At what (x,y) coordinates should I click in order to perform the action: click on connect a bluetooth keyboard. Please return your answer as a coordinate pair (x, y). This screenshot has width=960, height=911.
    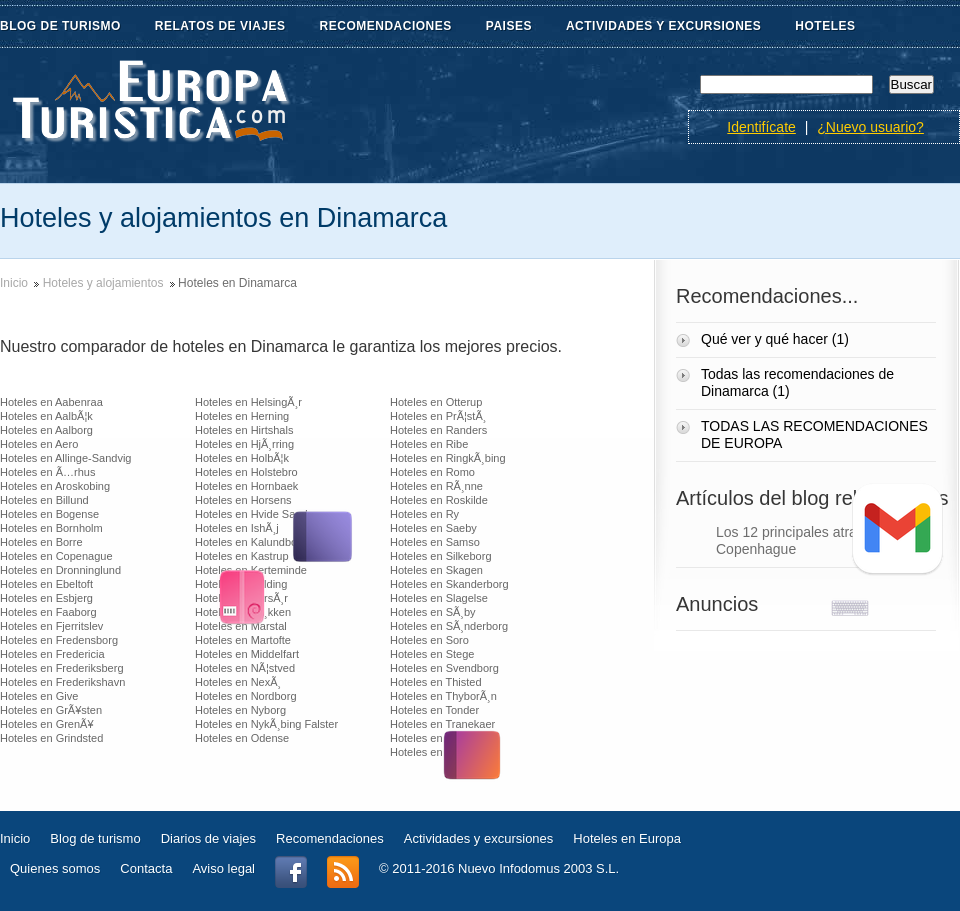
    Looking at the image, I should click on (850, 608).